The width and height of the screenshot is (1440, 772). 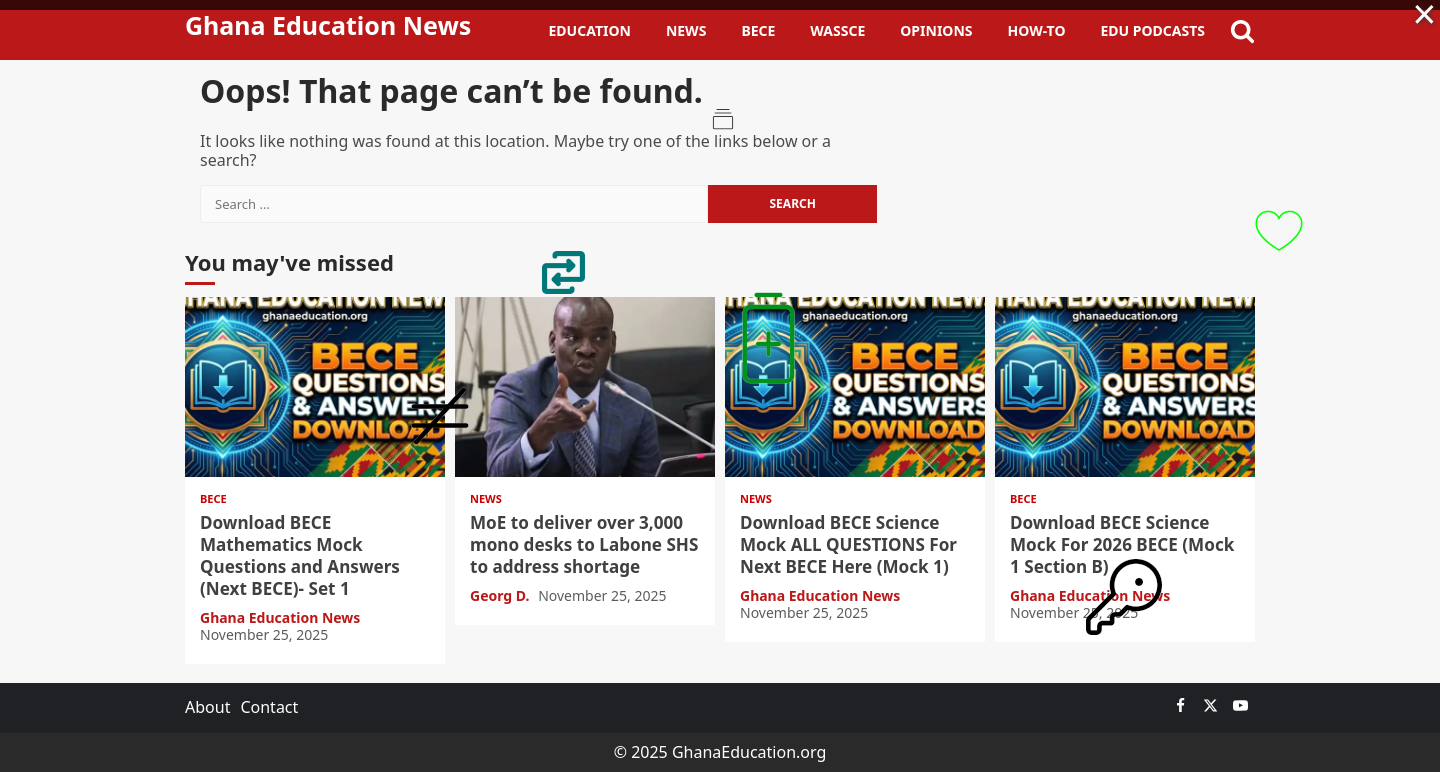 I want to click on swap or exchange items, so click(x=563, y=272).